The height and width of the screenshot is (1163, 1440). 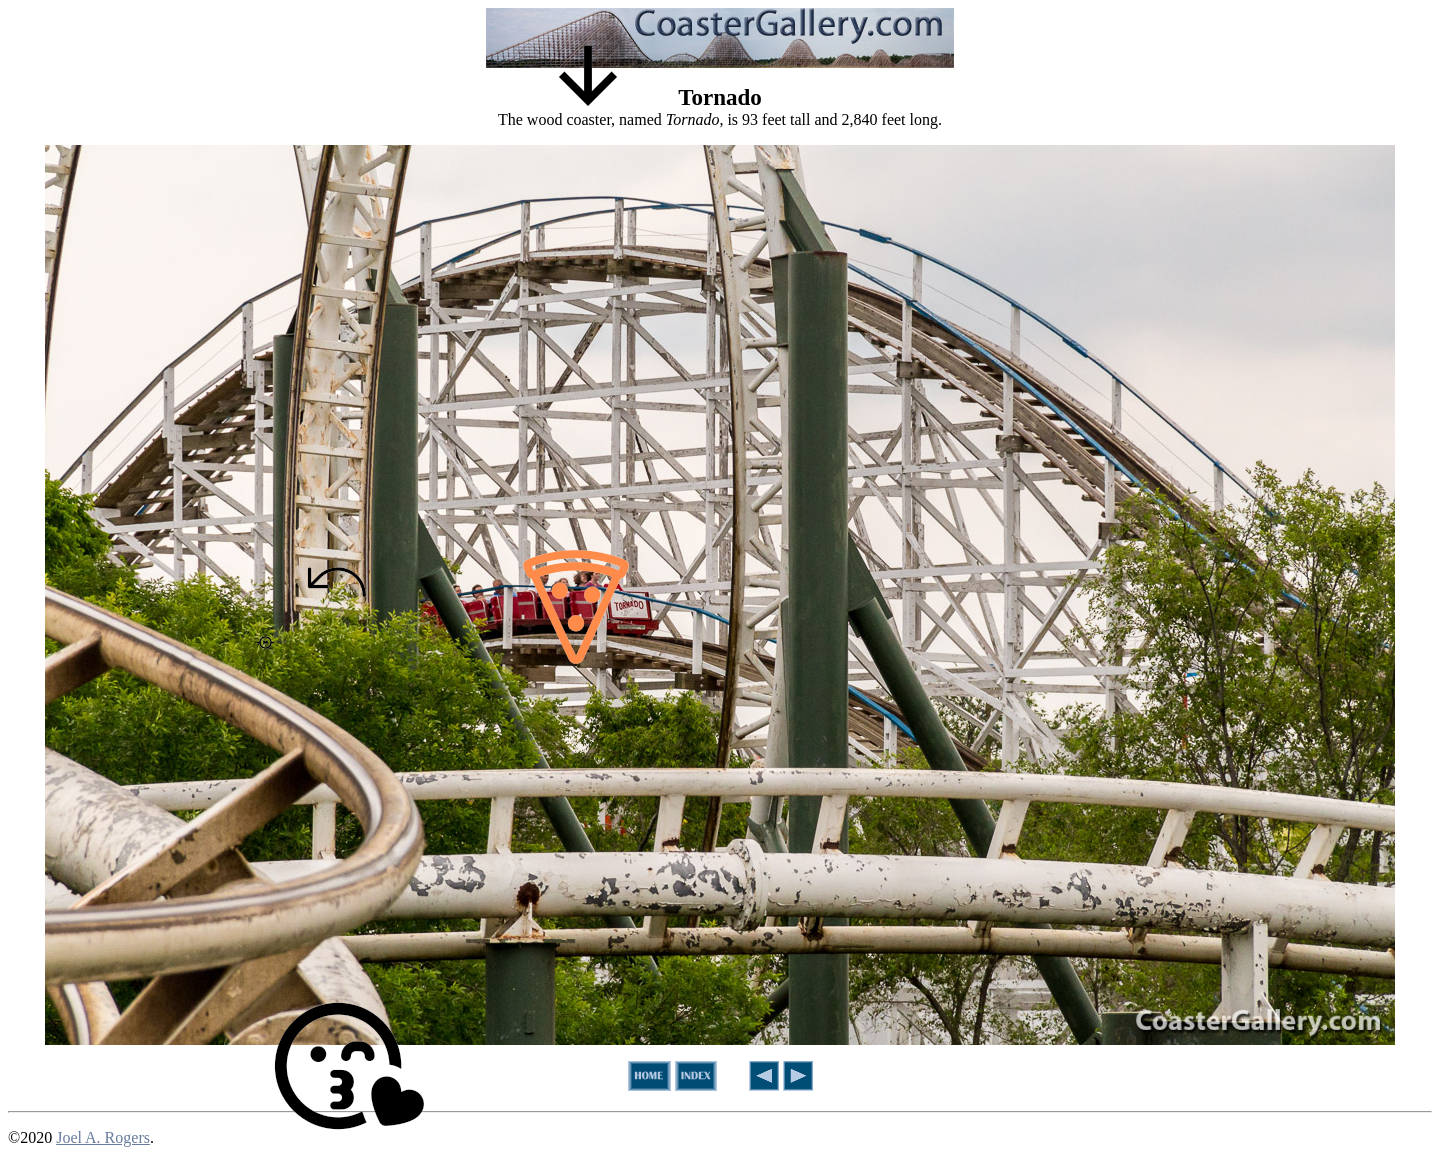 I want to click on add a kiss or love reaction to a message, so click(x=346, y=1066).